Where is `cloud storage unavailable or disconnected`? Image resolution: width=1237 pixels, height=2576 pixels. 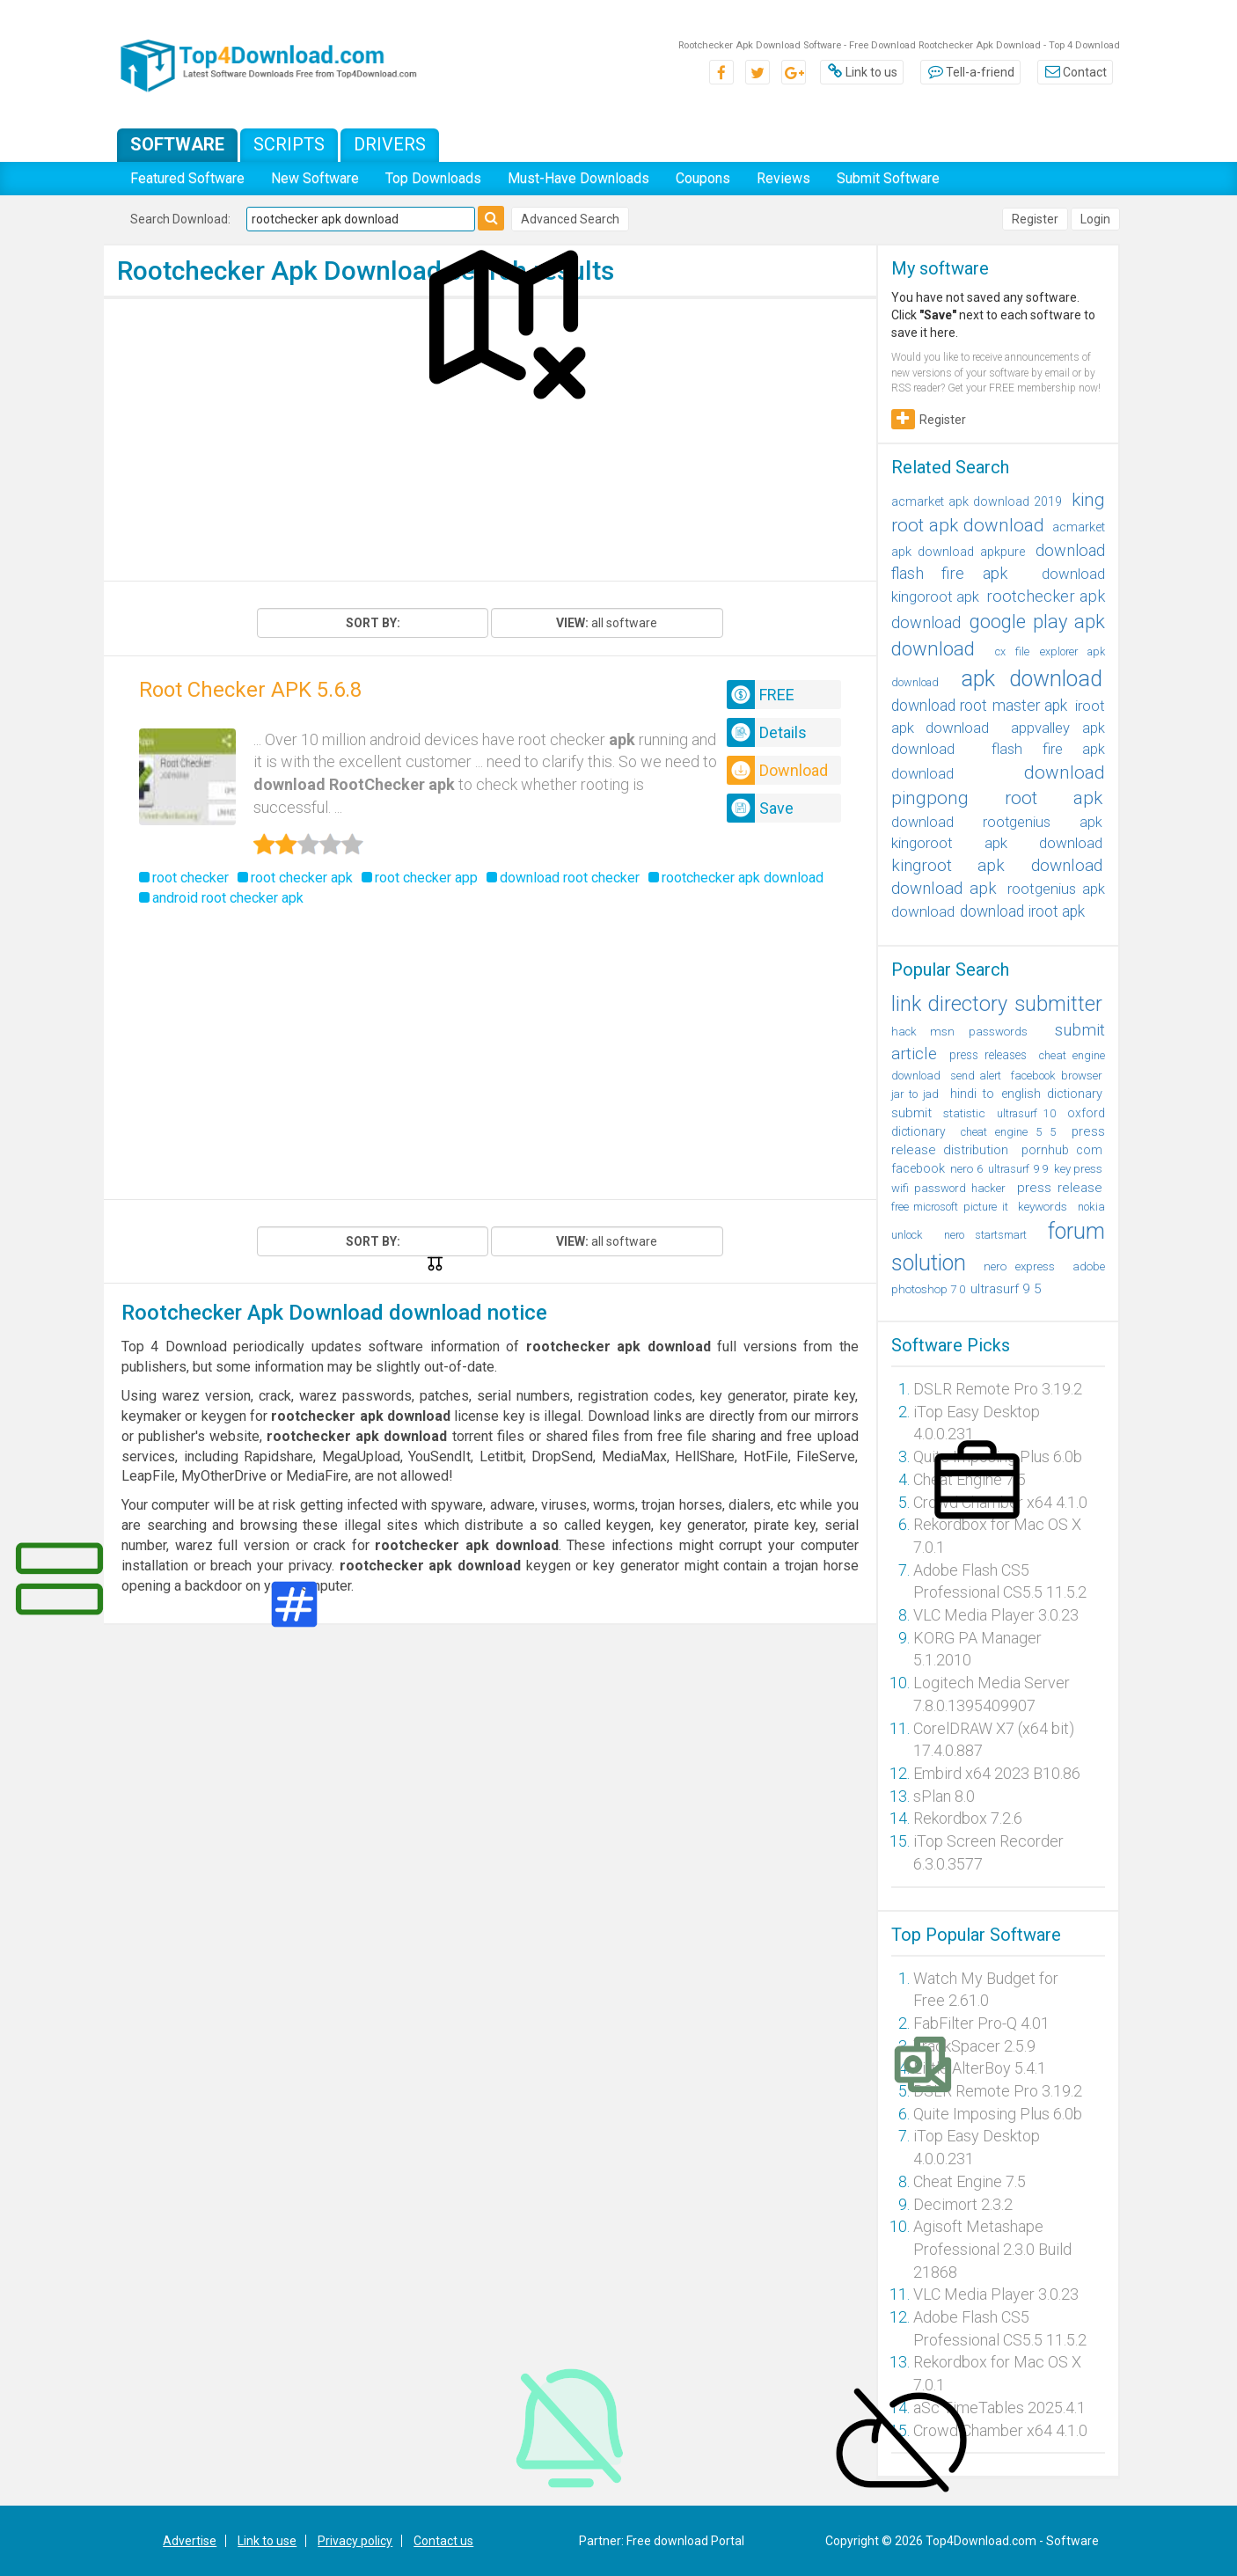 cloud storage unavailable or disconnected is located at coordinates (901, 2440).